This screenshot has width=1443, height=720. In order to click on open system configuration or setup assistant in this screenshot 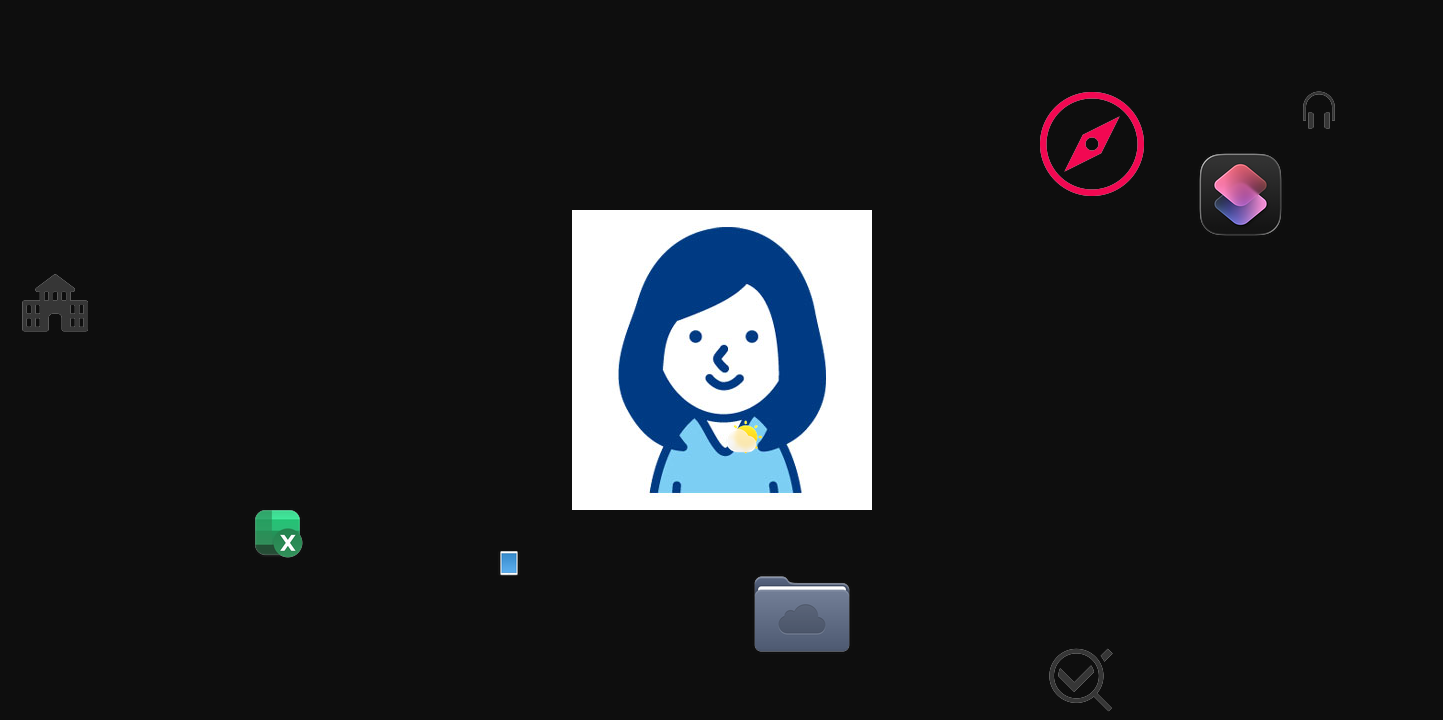, I will do `click(1081, 680)`.